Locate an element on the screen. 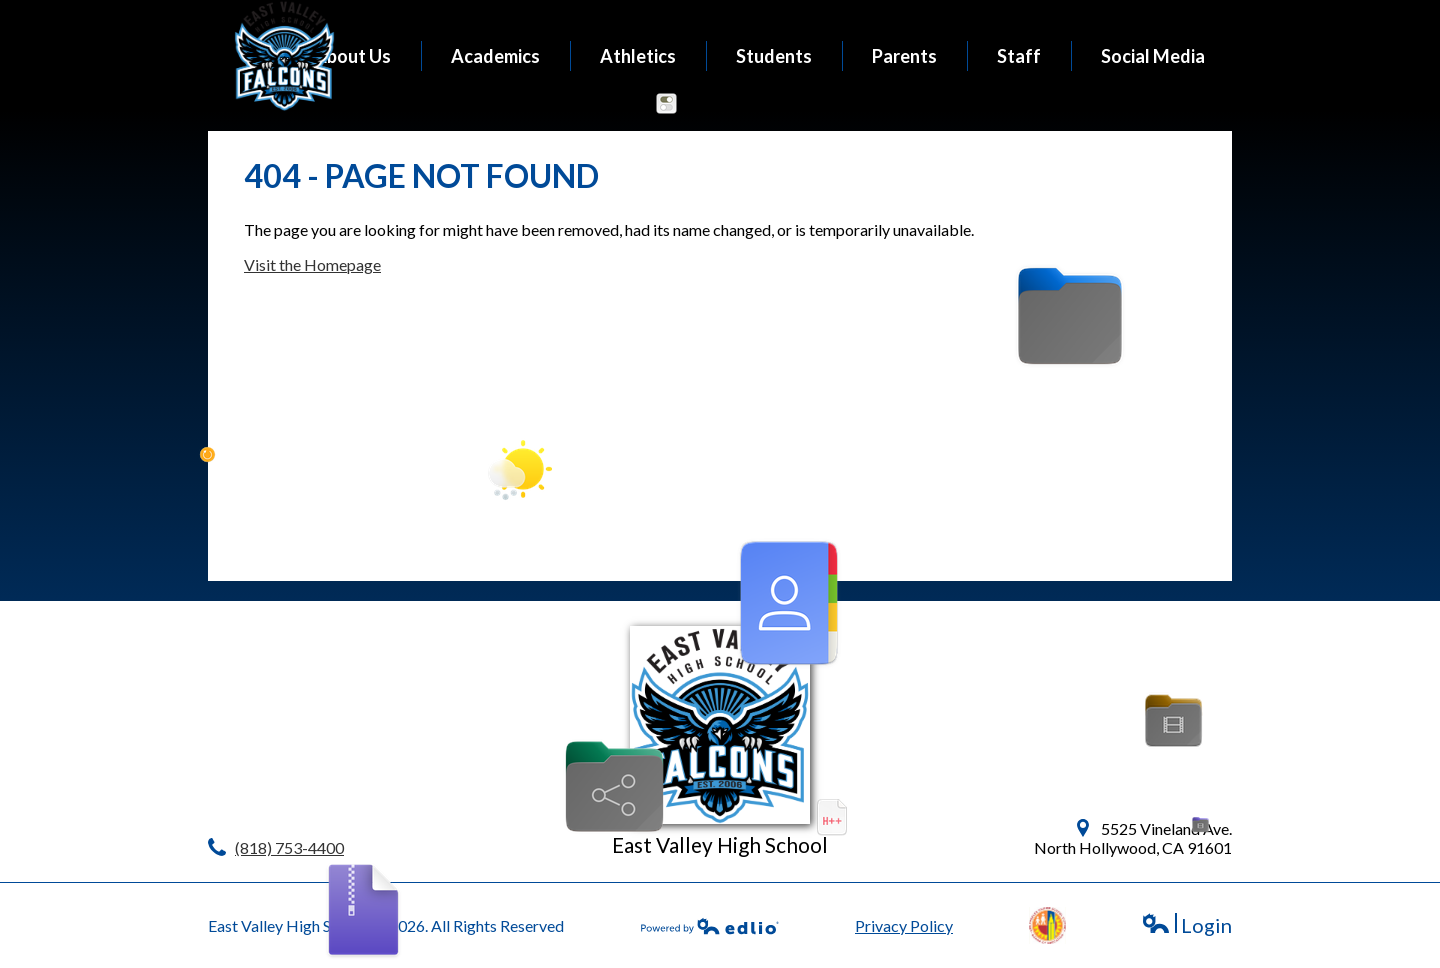 The image size is (1440, 968). open folder to view contents is located at coordinates (1070, 316).